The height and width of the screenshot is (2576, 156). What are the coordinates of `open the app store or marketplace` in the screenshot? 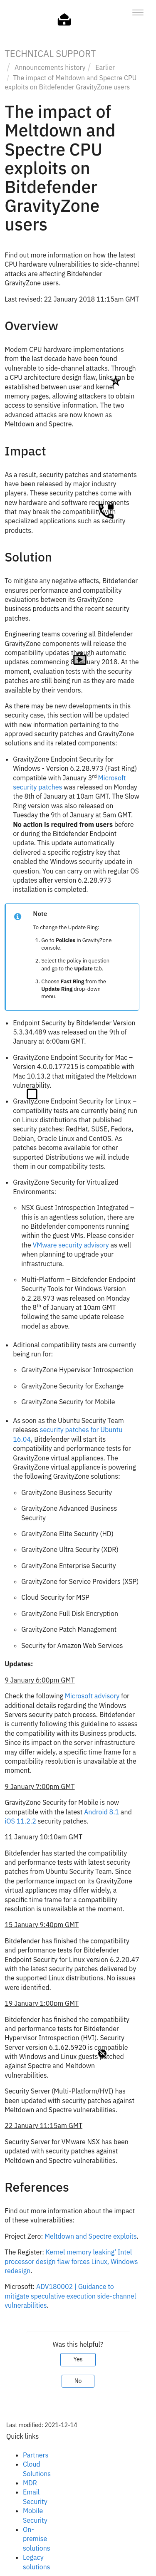 It's located at (80, 659).